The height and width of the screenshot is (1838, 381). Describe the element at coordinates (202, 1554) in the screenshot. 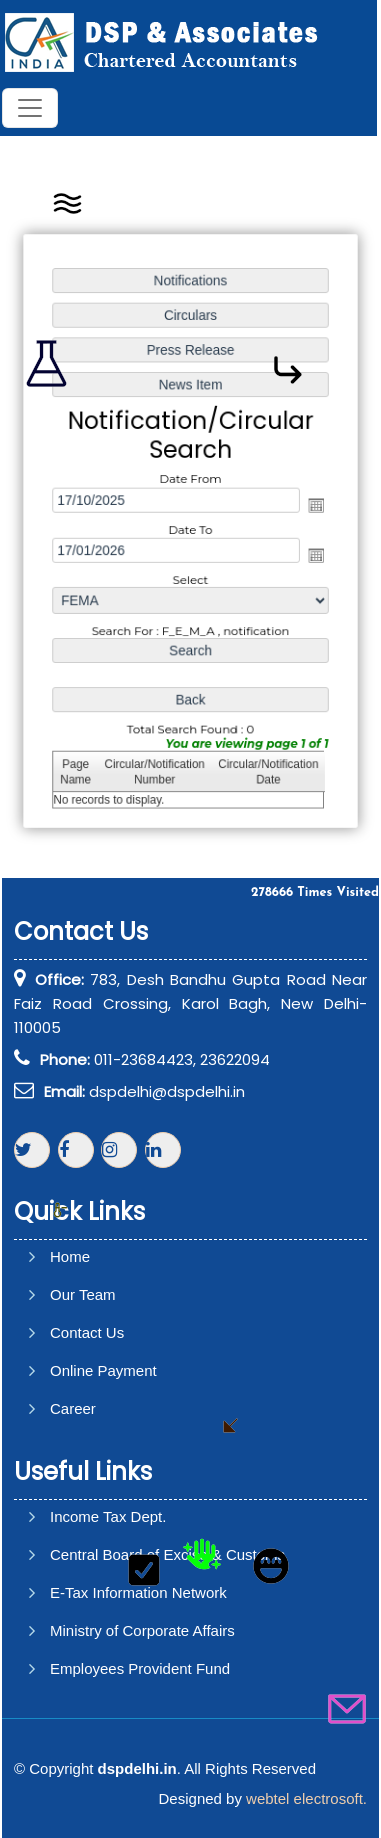

I see `hand sanitizer or hand washing reminder` at that location.